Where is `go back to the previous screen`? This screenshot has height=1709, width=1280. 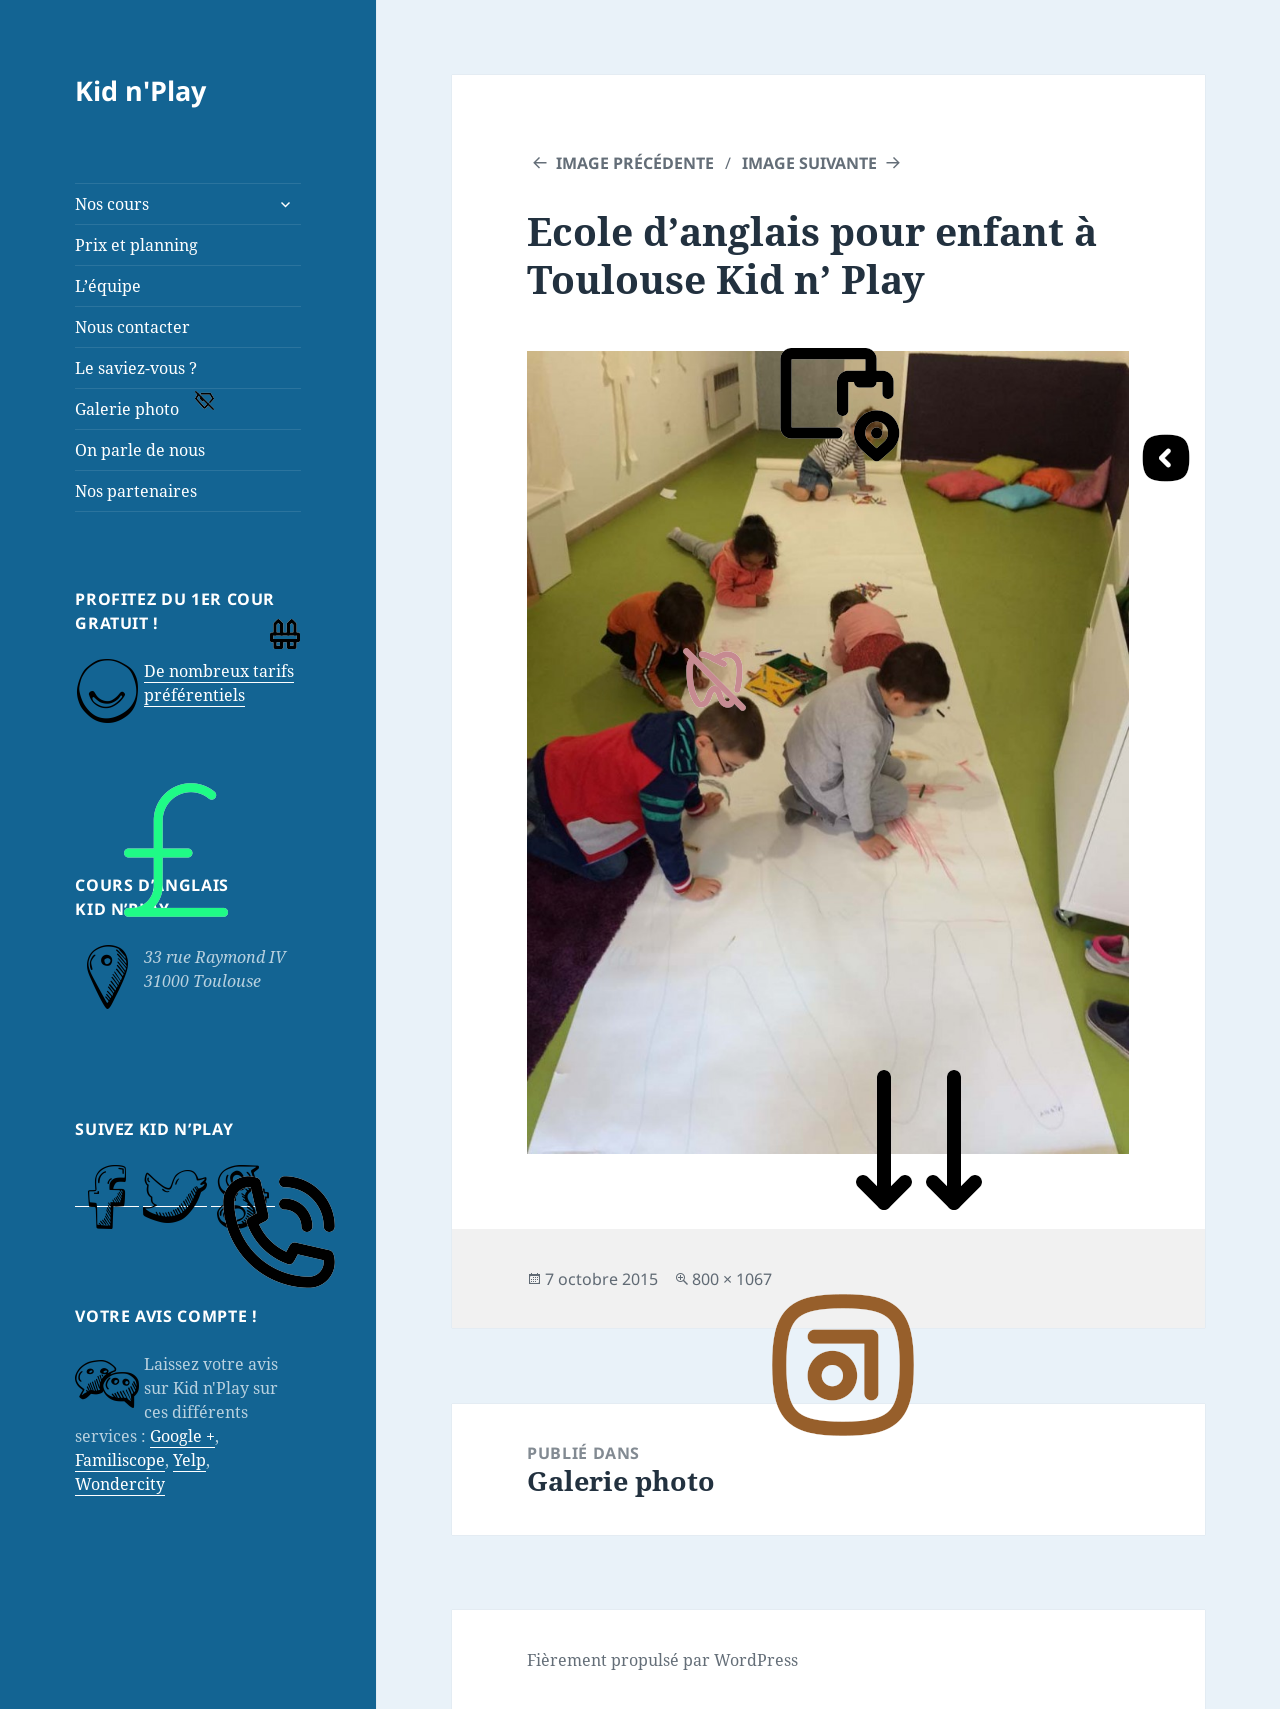
go back to the previous screen is located at coordinates (1166, 458).